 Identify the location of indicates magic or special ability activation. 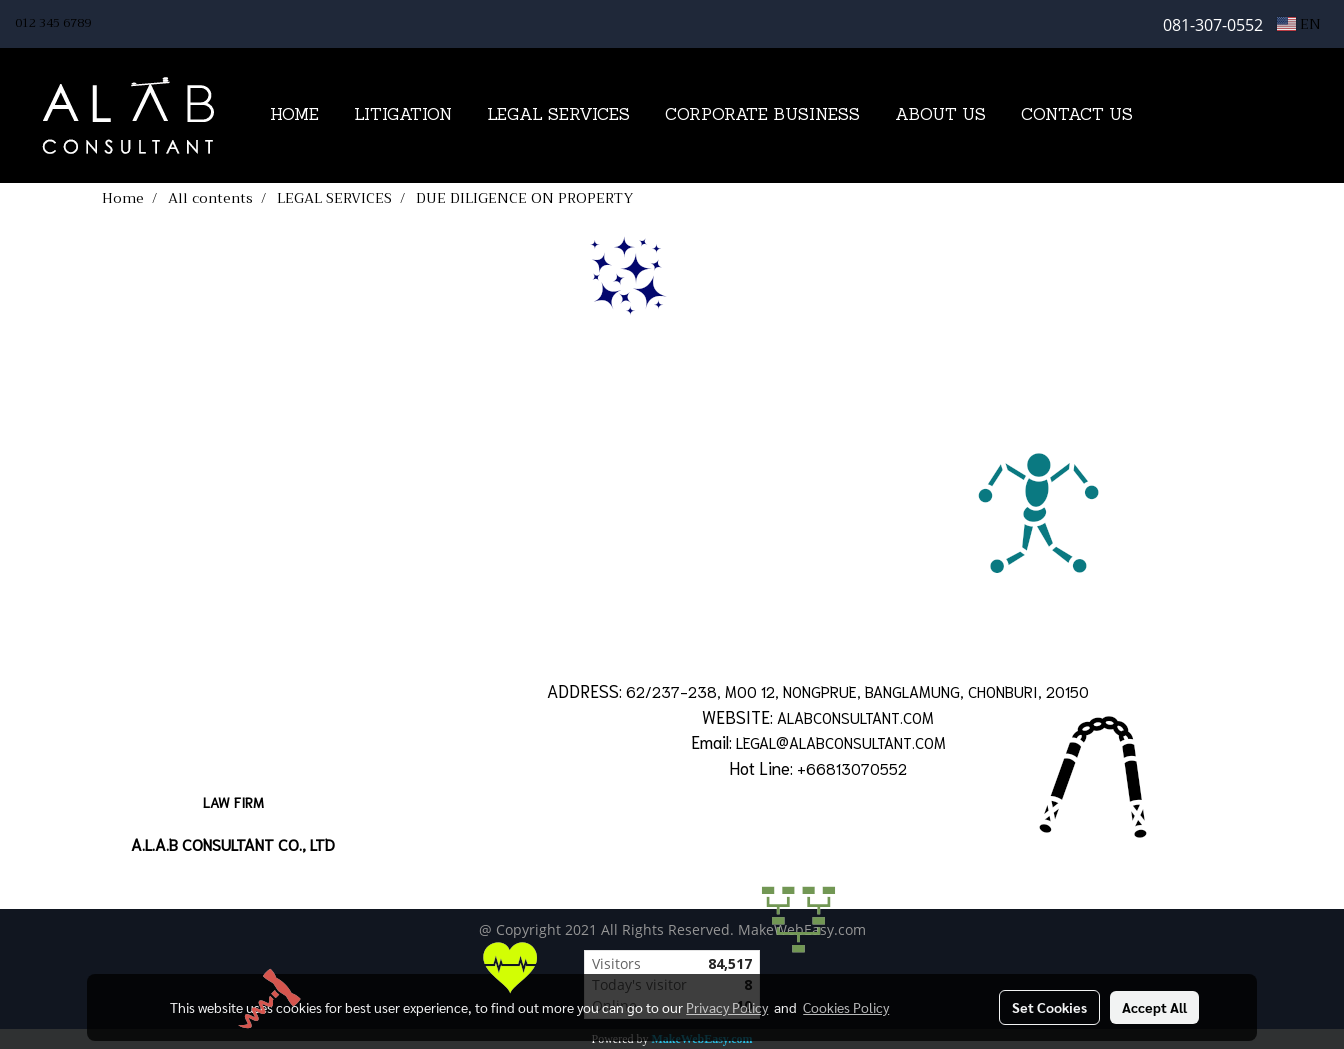
(627, 275).